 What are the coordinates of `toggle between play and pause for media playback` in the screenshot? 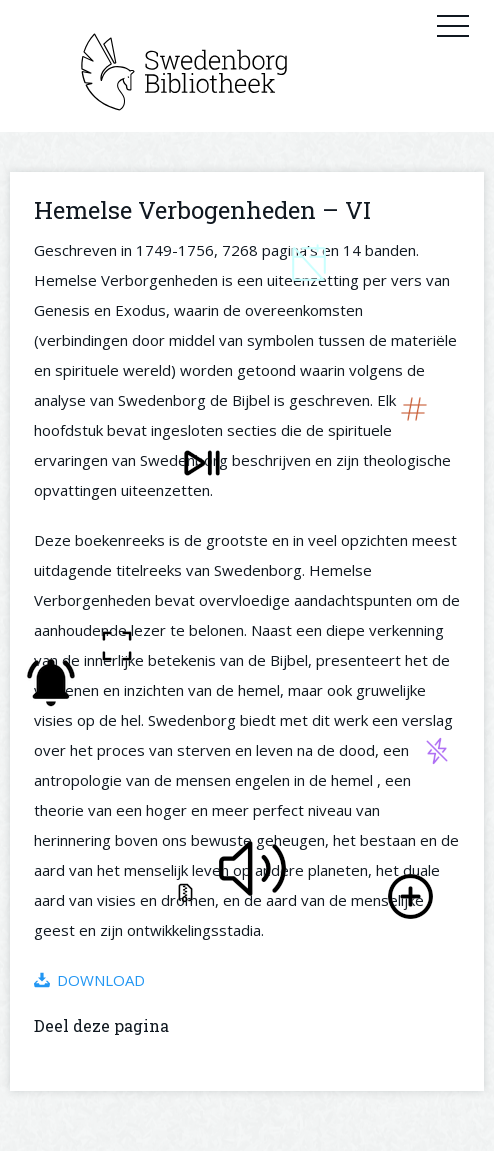 It's located at (202, 463).